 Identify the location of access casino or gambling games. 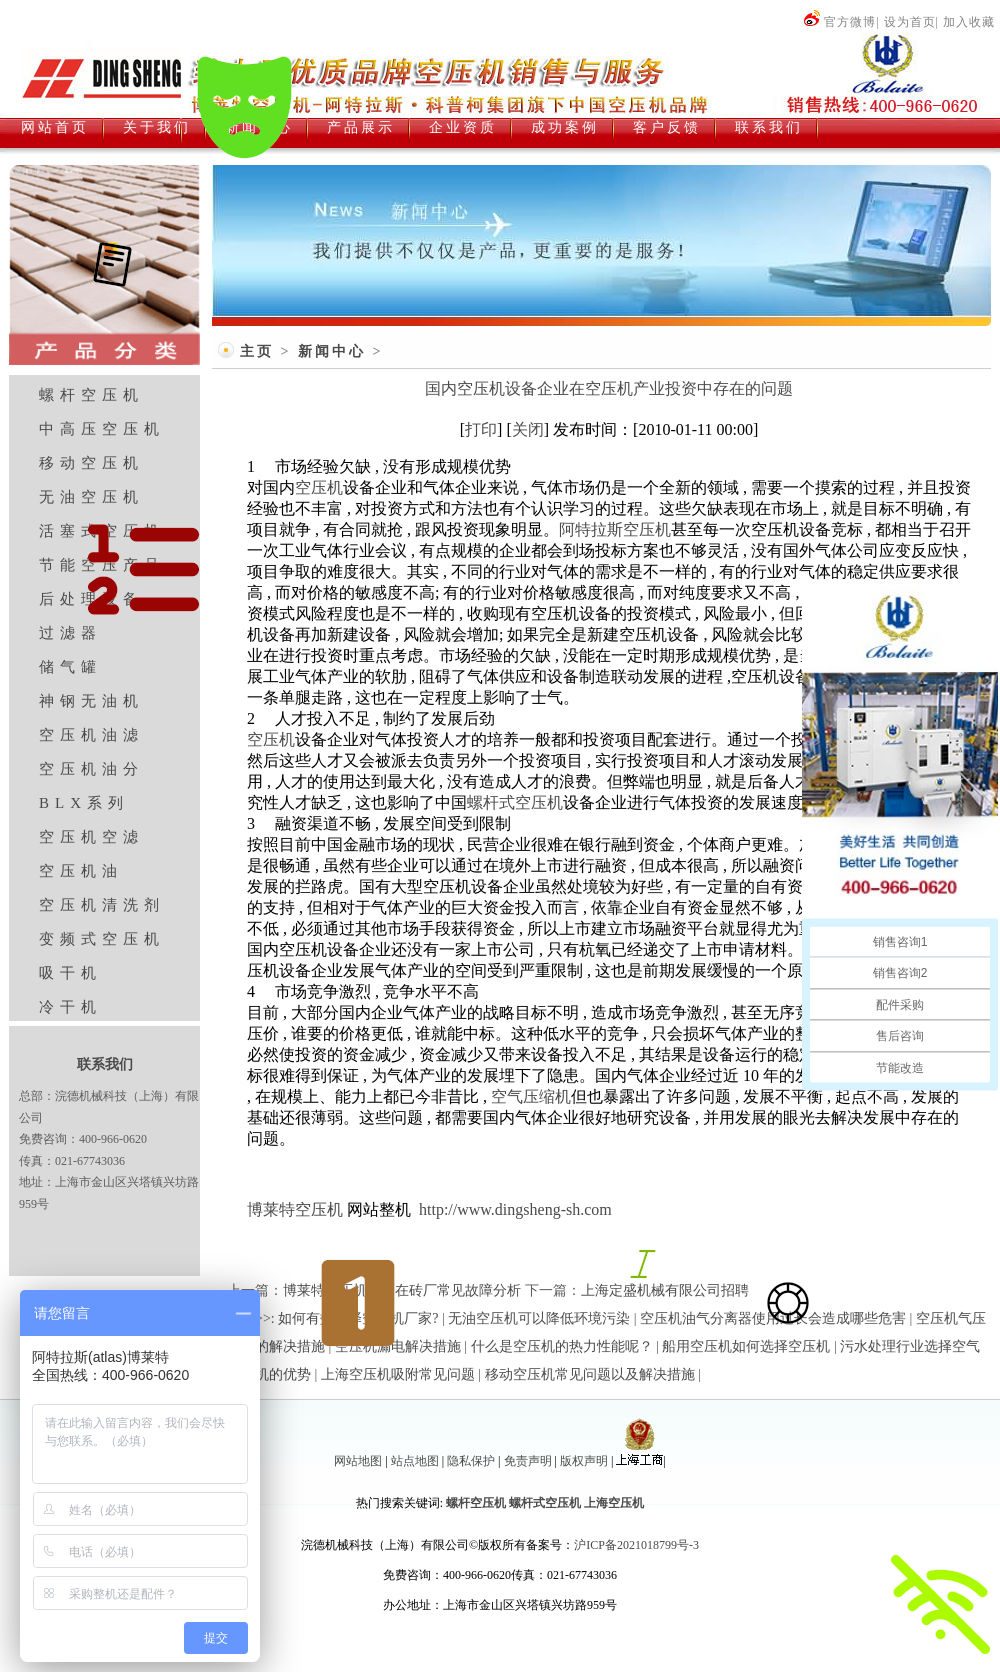
(788, 1303).